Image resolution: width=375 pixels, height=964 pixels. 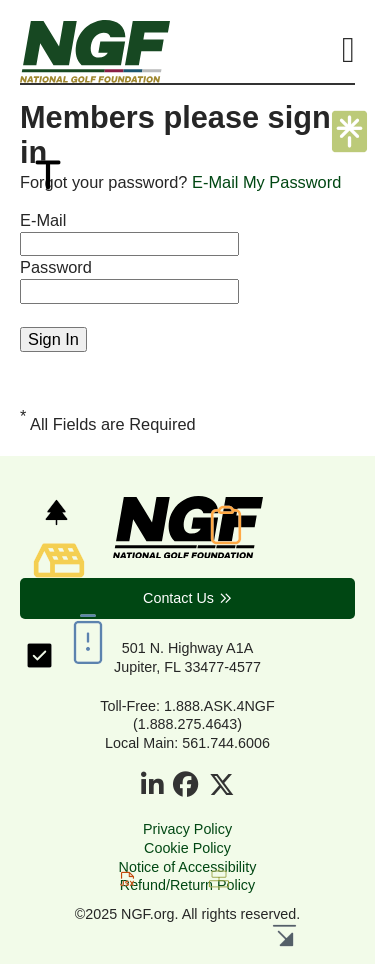 I want to click on copy to clipboard, so click(x=226, y=525).